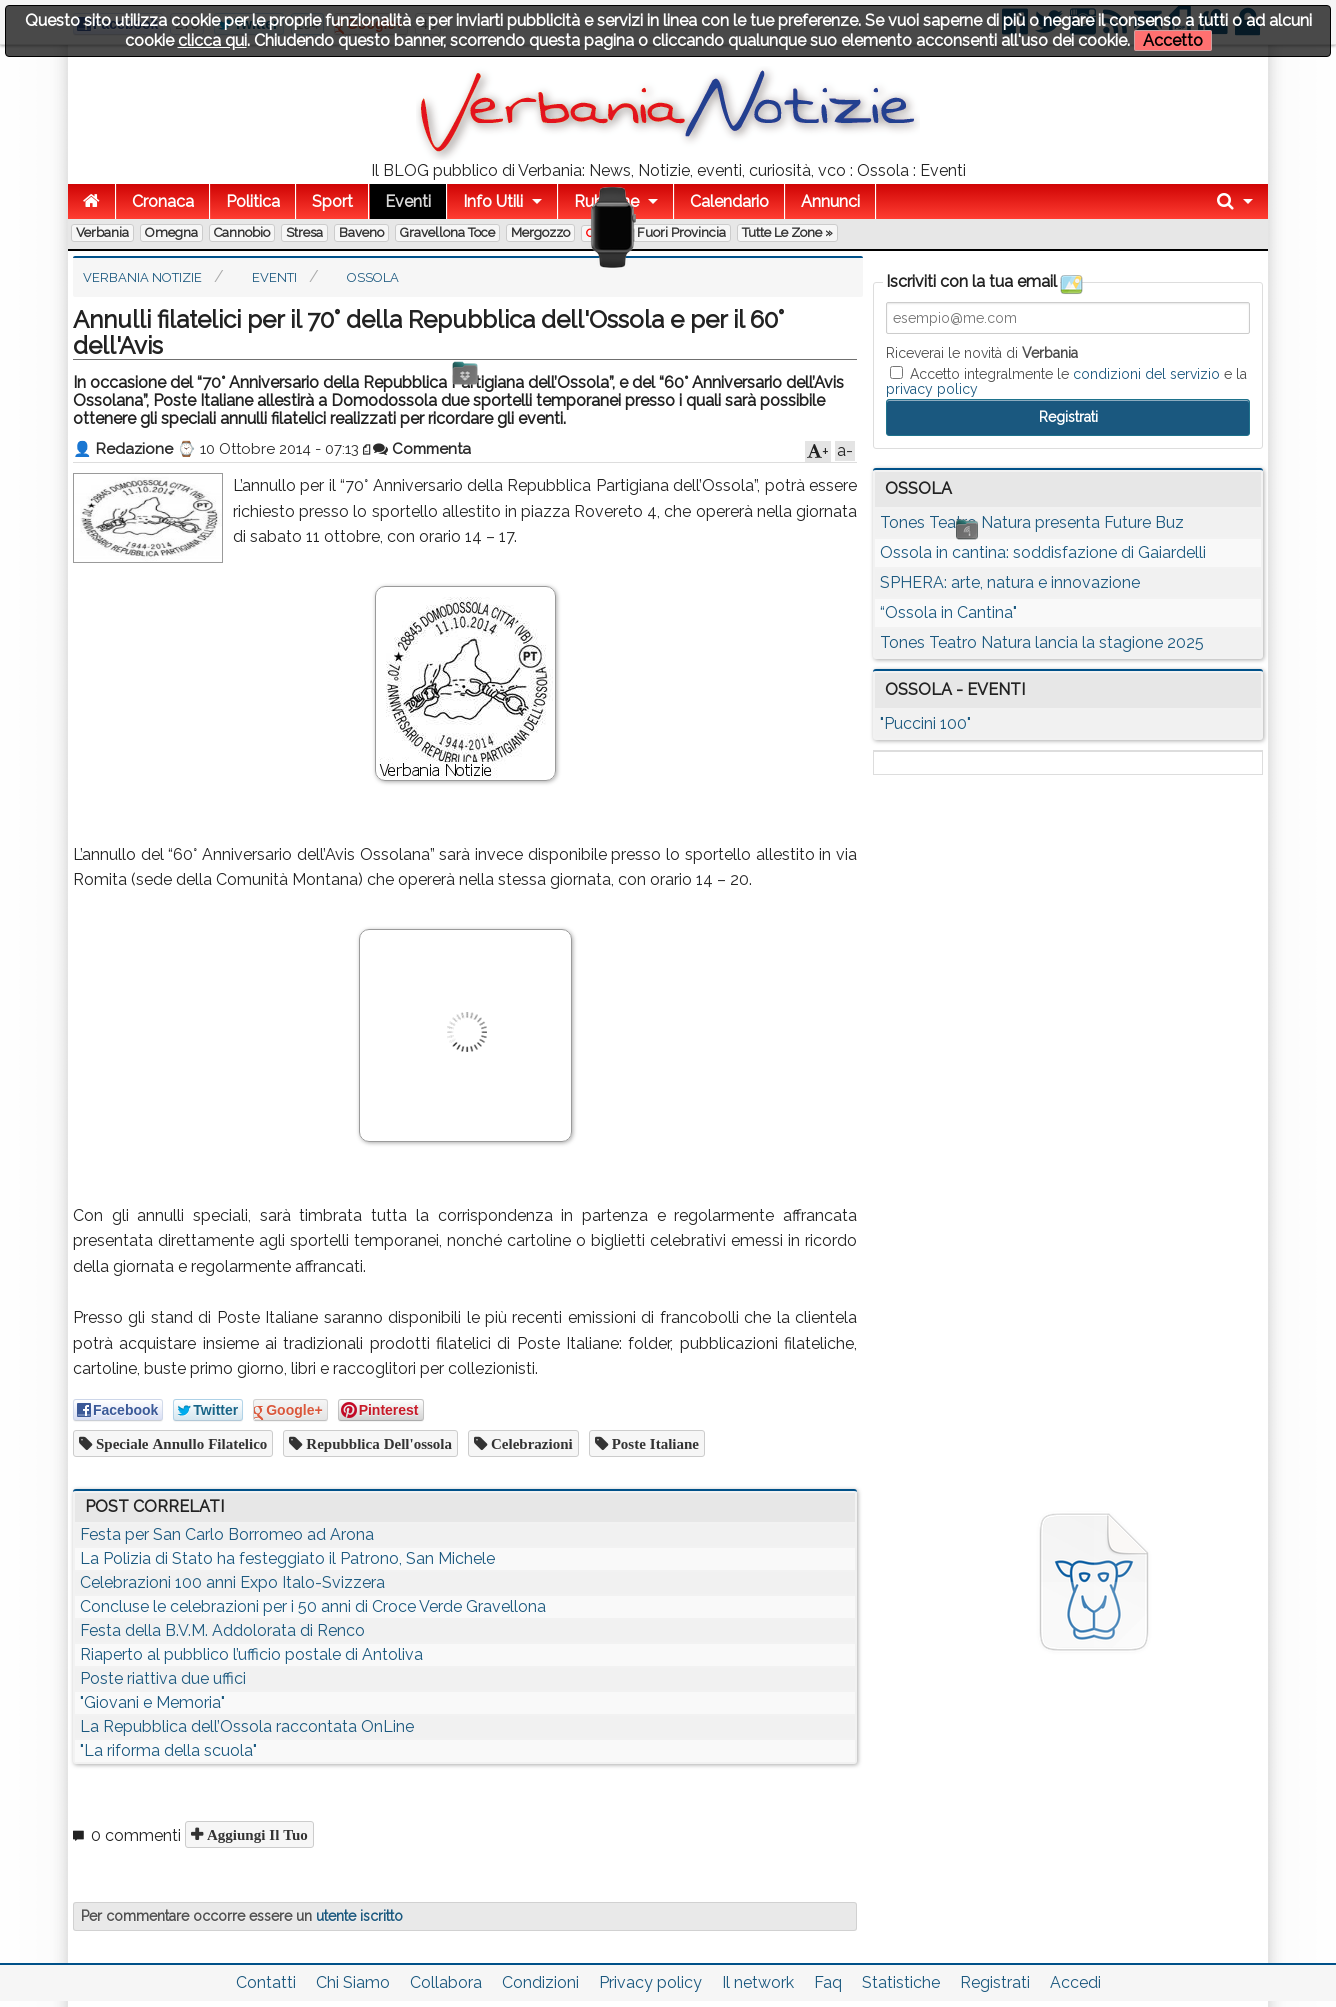 Image resolution: width=1336 pixels, height=2007 pixels. I want to click on folder synced with insync cloud storage, so click(967, 529).